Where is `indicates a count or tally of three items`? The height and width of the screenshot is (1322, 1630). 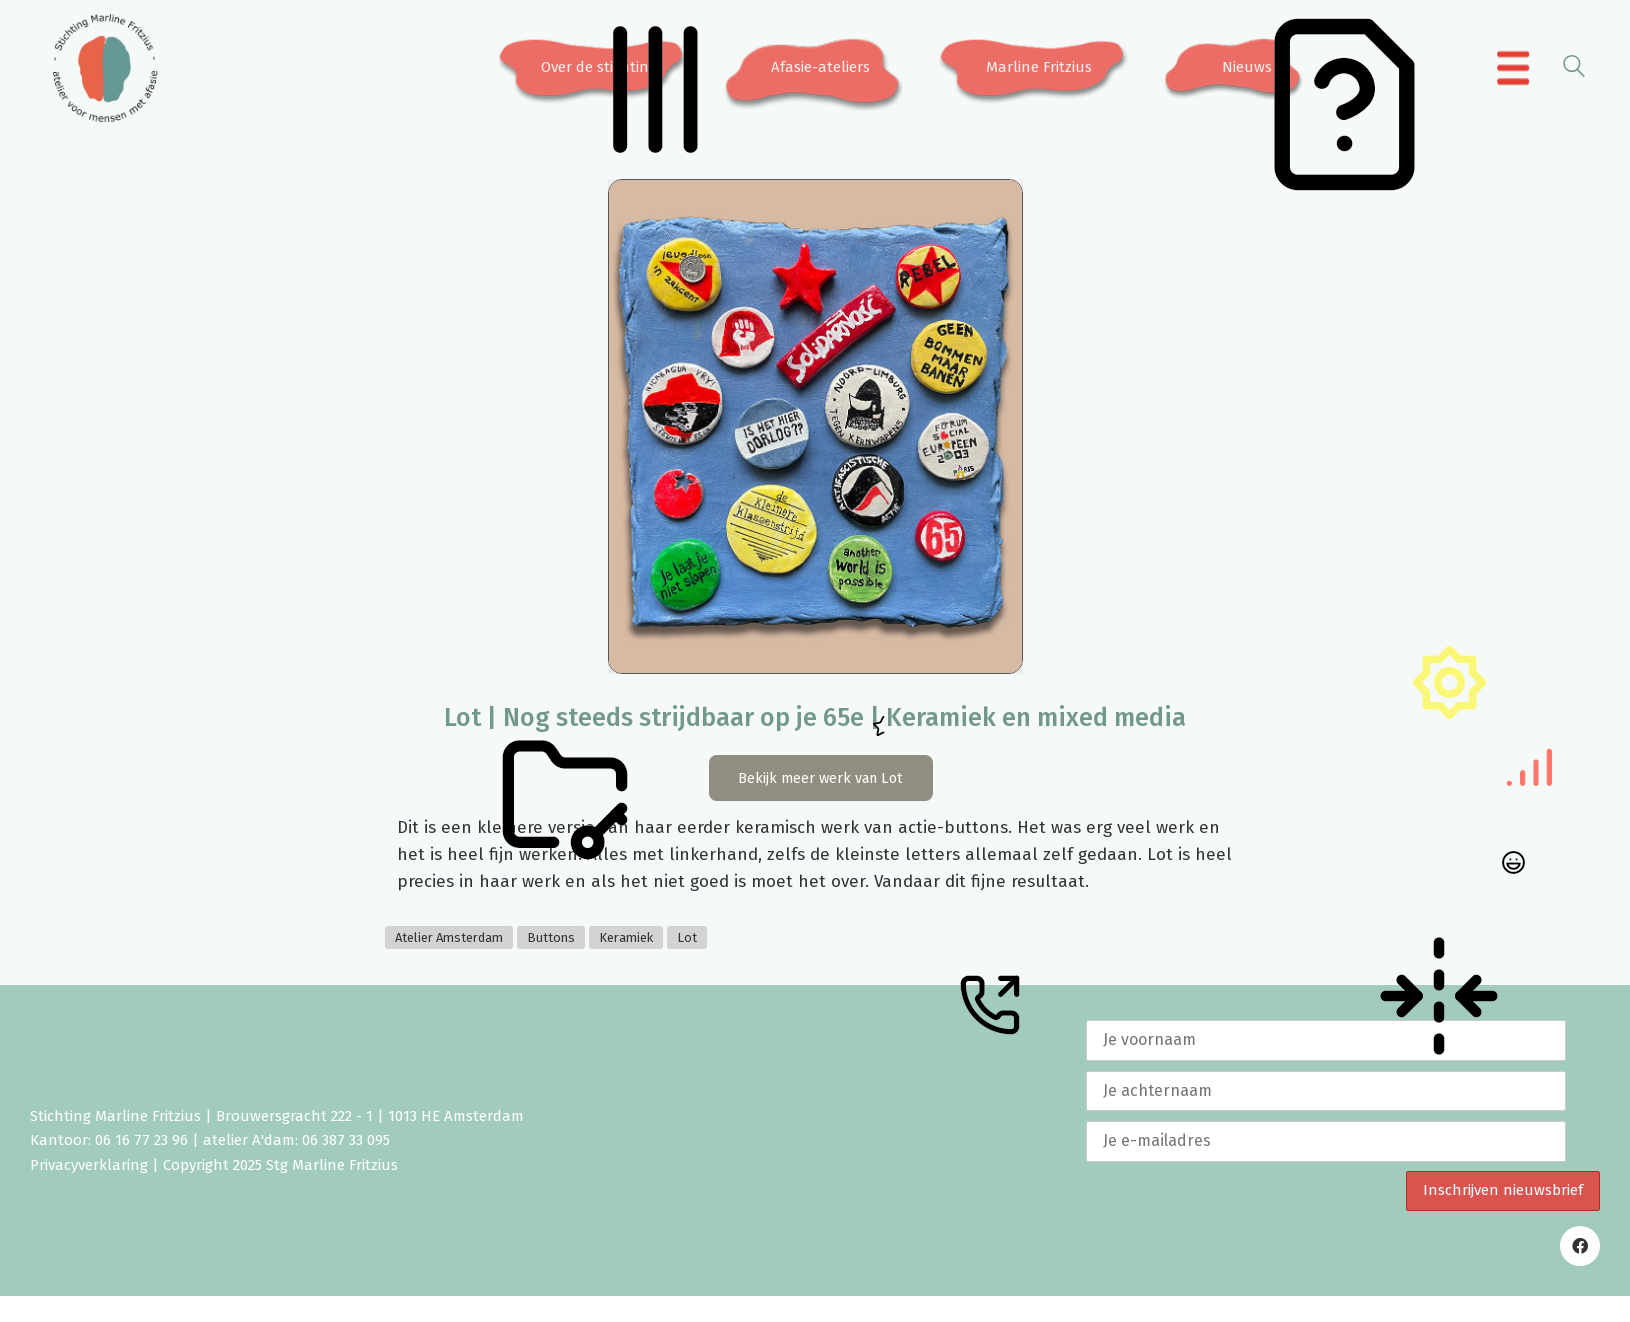 indicates a count or tally of three items is located at coordinates (676, 89).